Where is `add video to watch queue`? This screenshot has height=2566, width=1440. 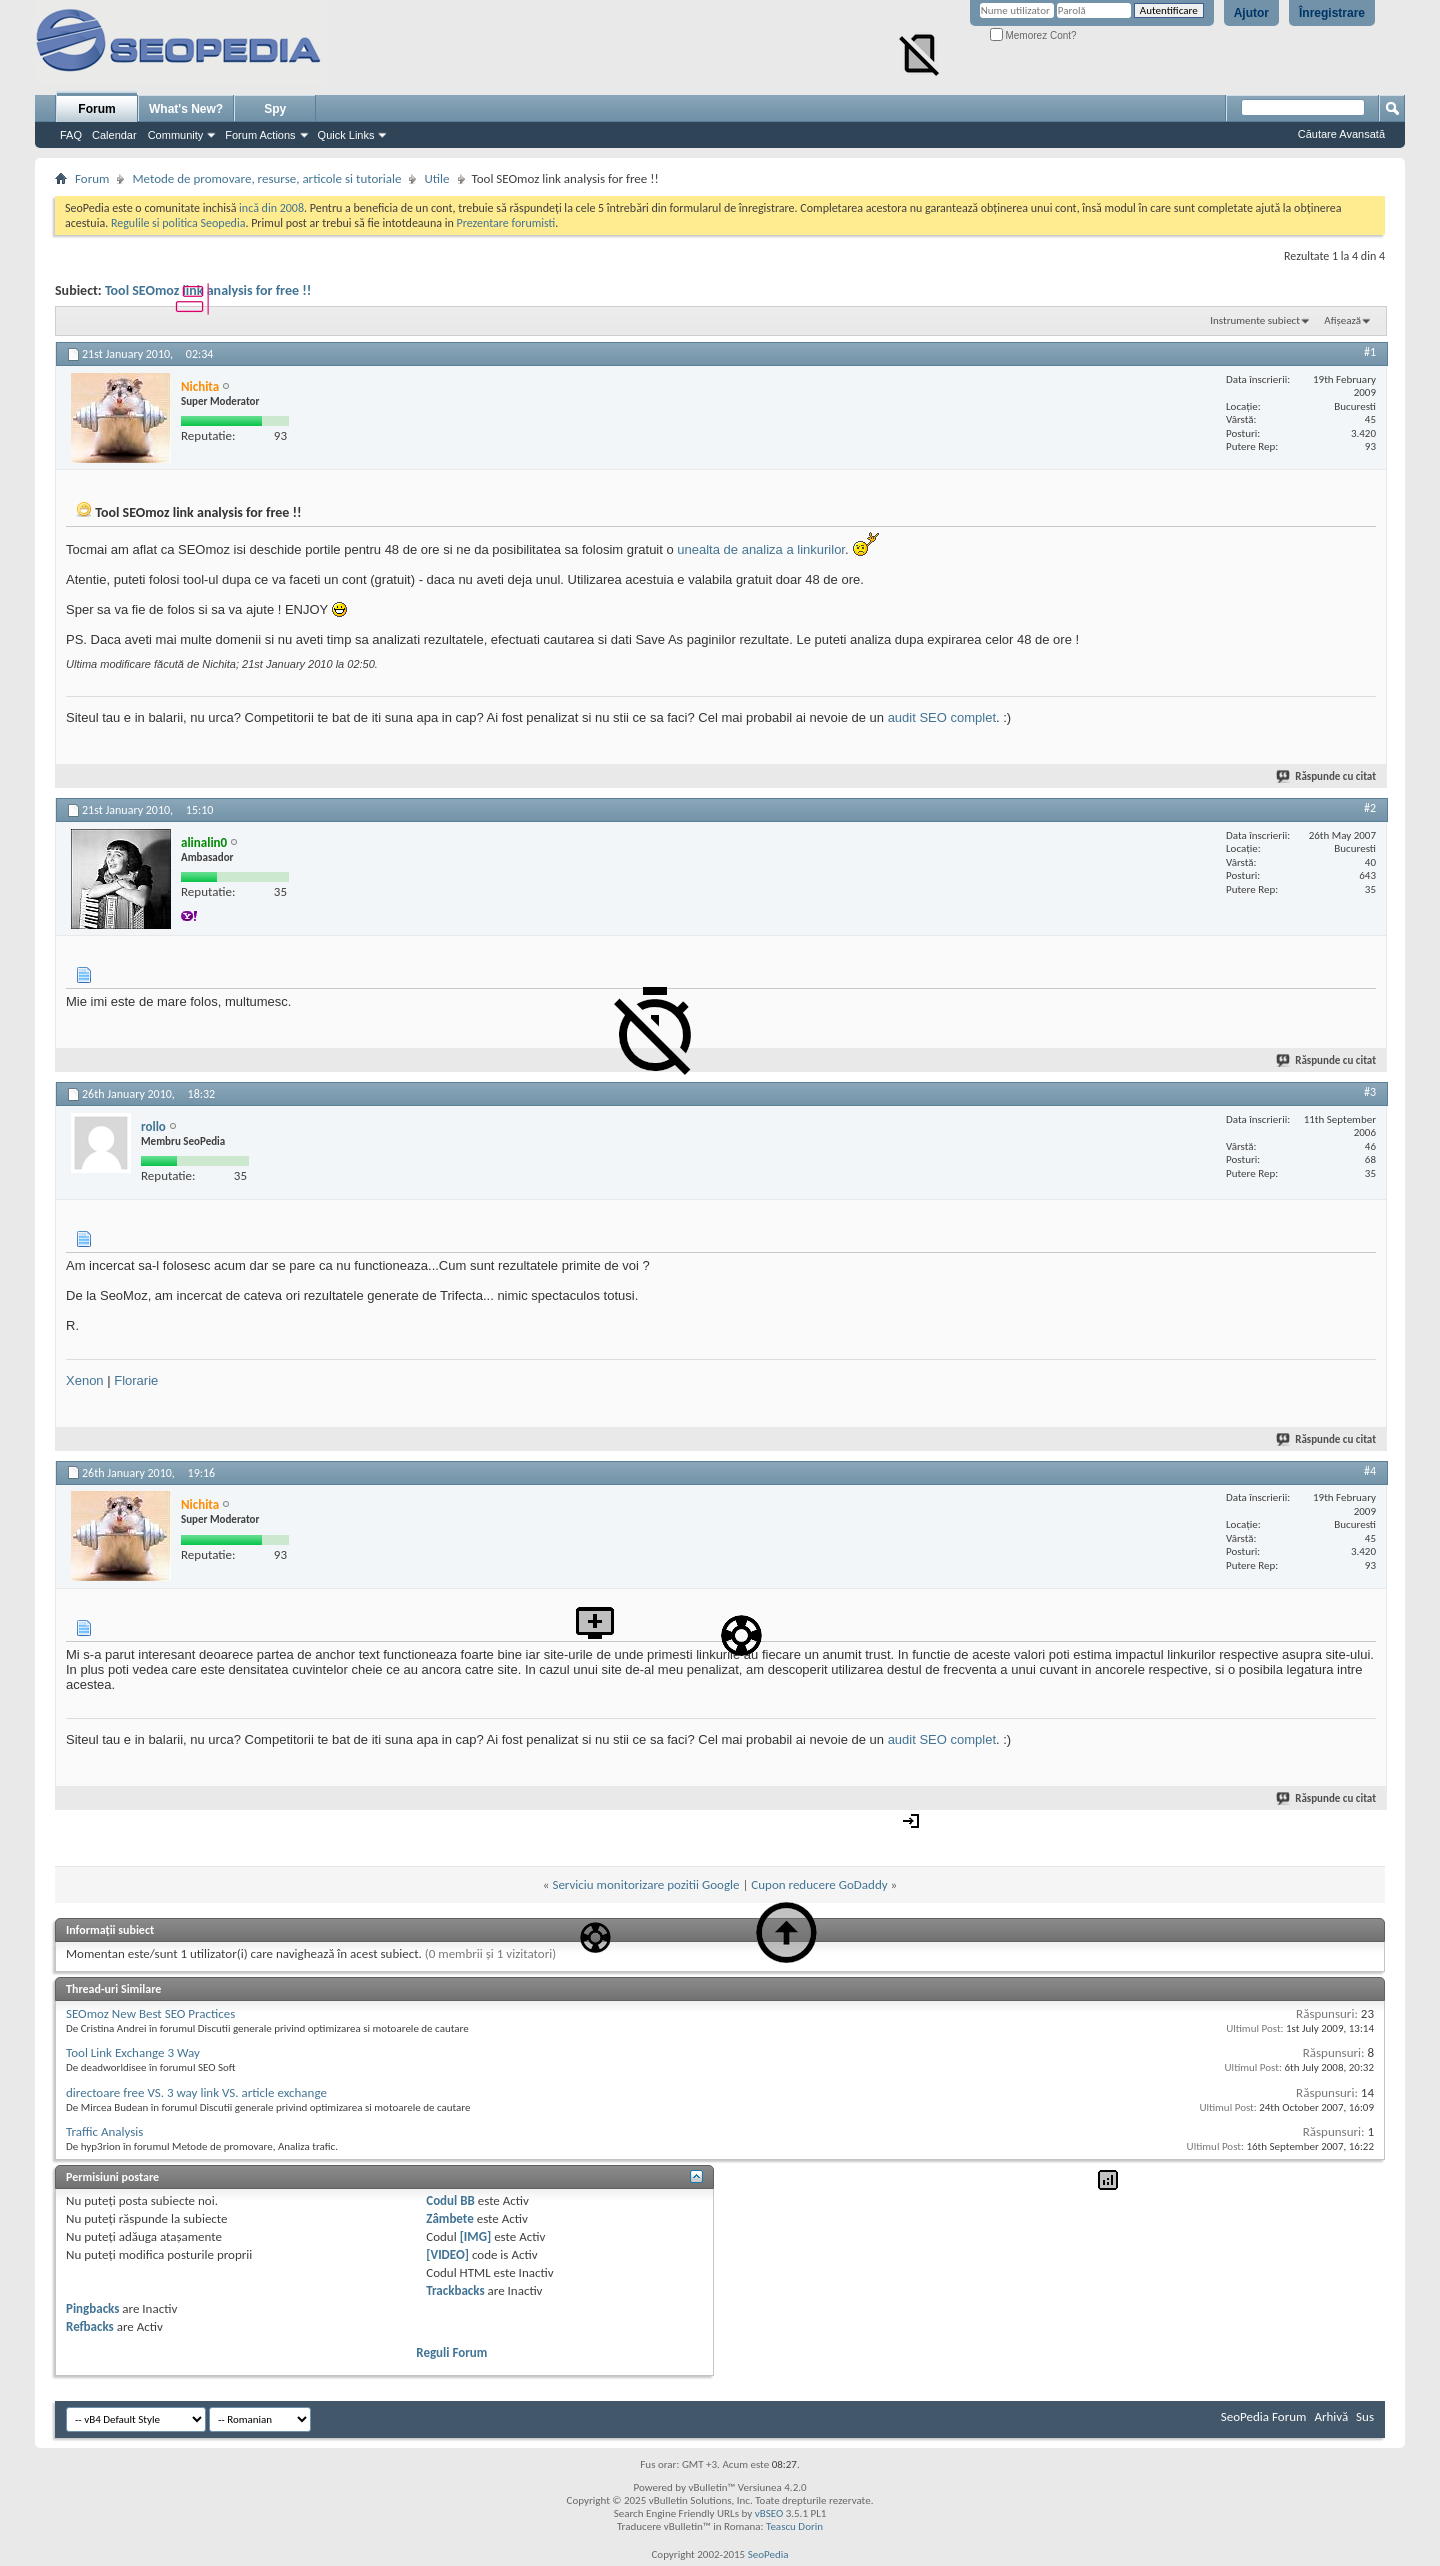 add video to watch queue is located at coordinates (595, 1623).